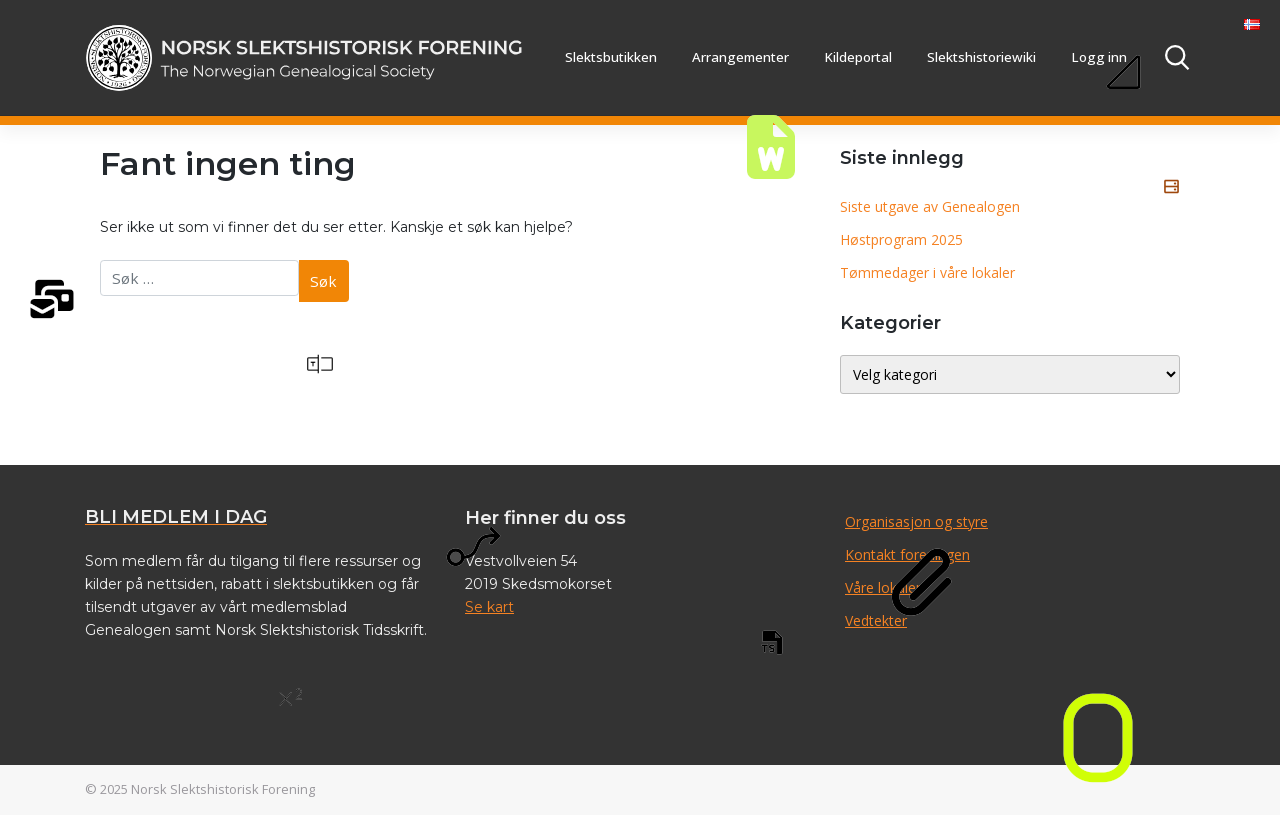 Image resolution: width=1280 pixels, height=815 pixels. Describe the element at coordinates (1098, 738) in the screenshot. I see `the letter "o" character or text indicator` at that location.